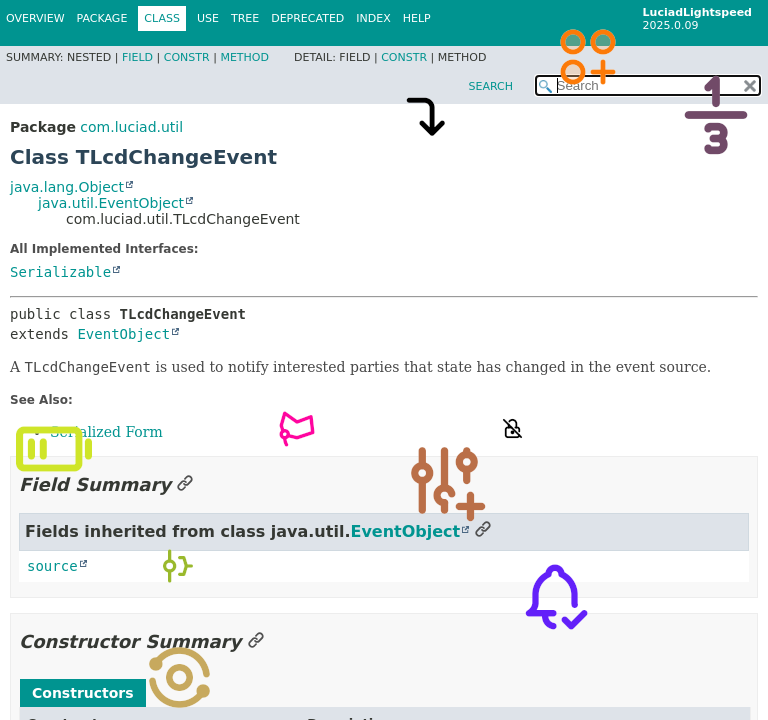 The width and height of the screenshot is (768, 720). I want to click on select a custom polygonal area, so click(297, 429).